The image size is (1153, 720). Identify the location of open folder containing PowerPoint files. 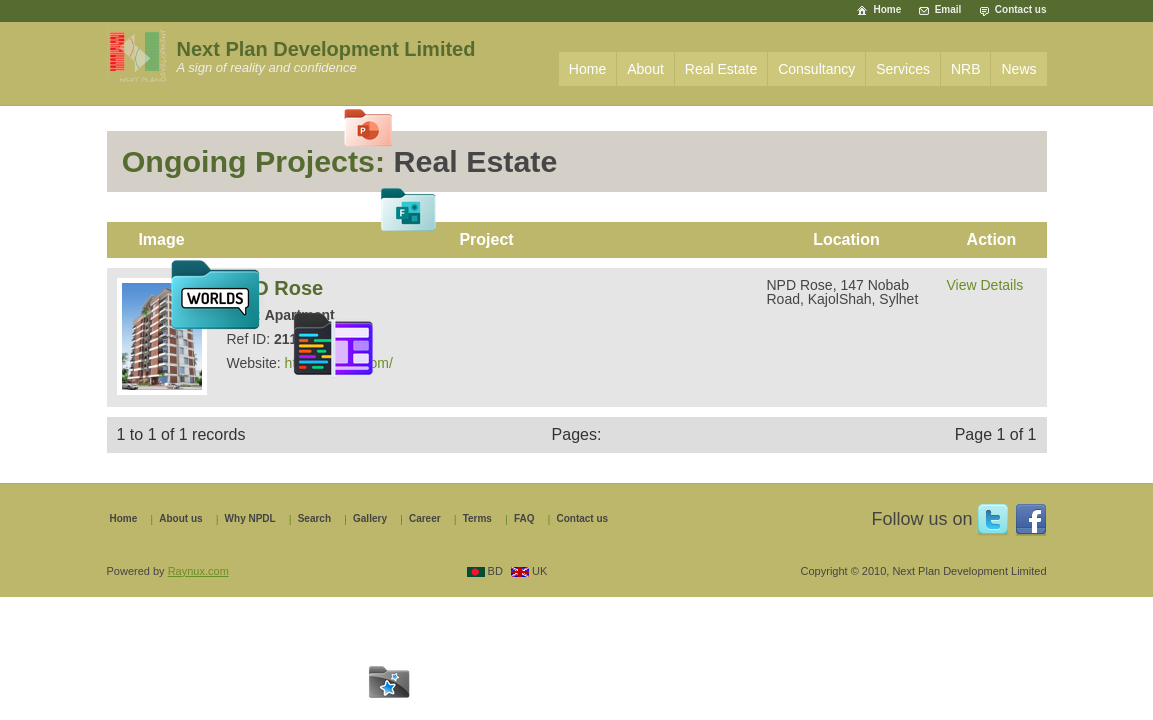
(368, 129).